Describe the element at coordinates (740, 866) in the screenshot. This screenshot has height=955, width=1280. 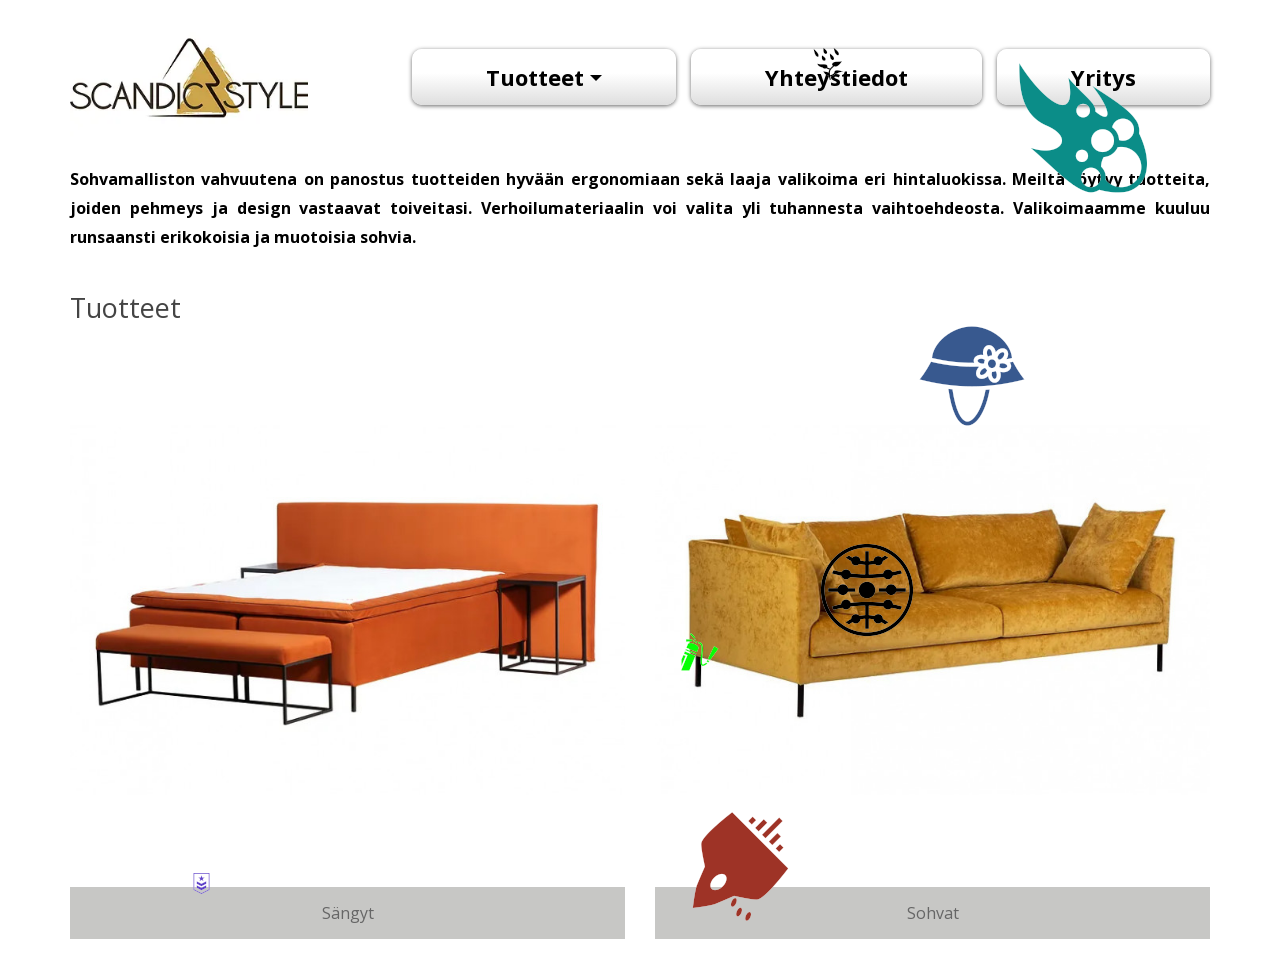
I see `launch bombing run or airstrike action` at that location.